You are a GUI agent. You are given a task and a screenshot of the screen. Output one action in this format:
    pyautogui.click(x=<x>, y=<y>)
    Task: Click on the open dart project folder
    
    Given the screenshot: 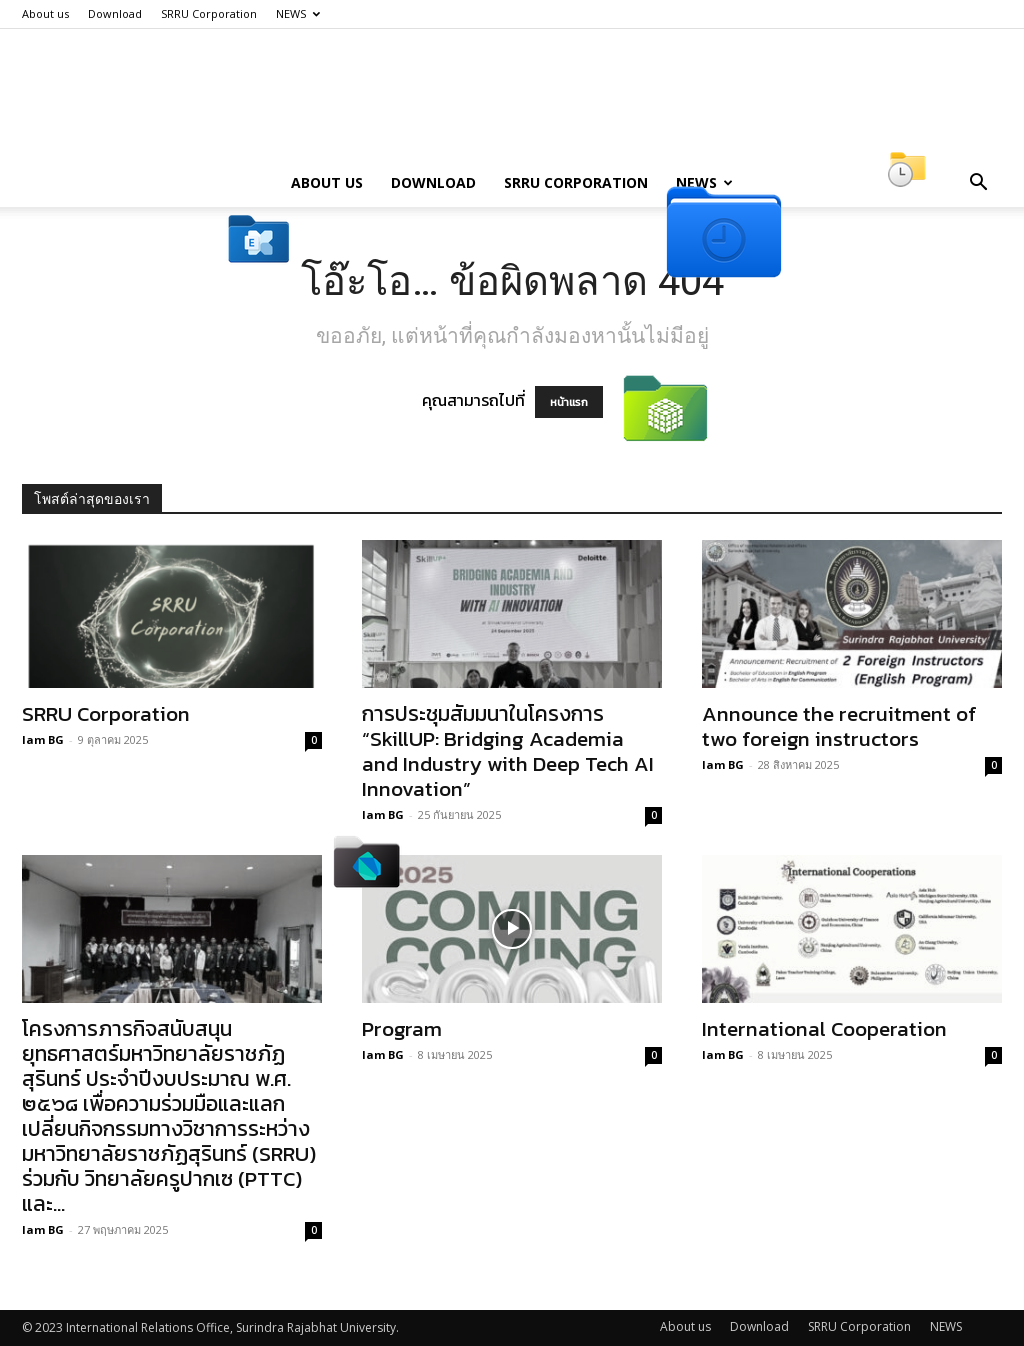 What is the action you would take?
    pyautogui.click(x=366, y=863)
    